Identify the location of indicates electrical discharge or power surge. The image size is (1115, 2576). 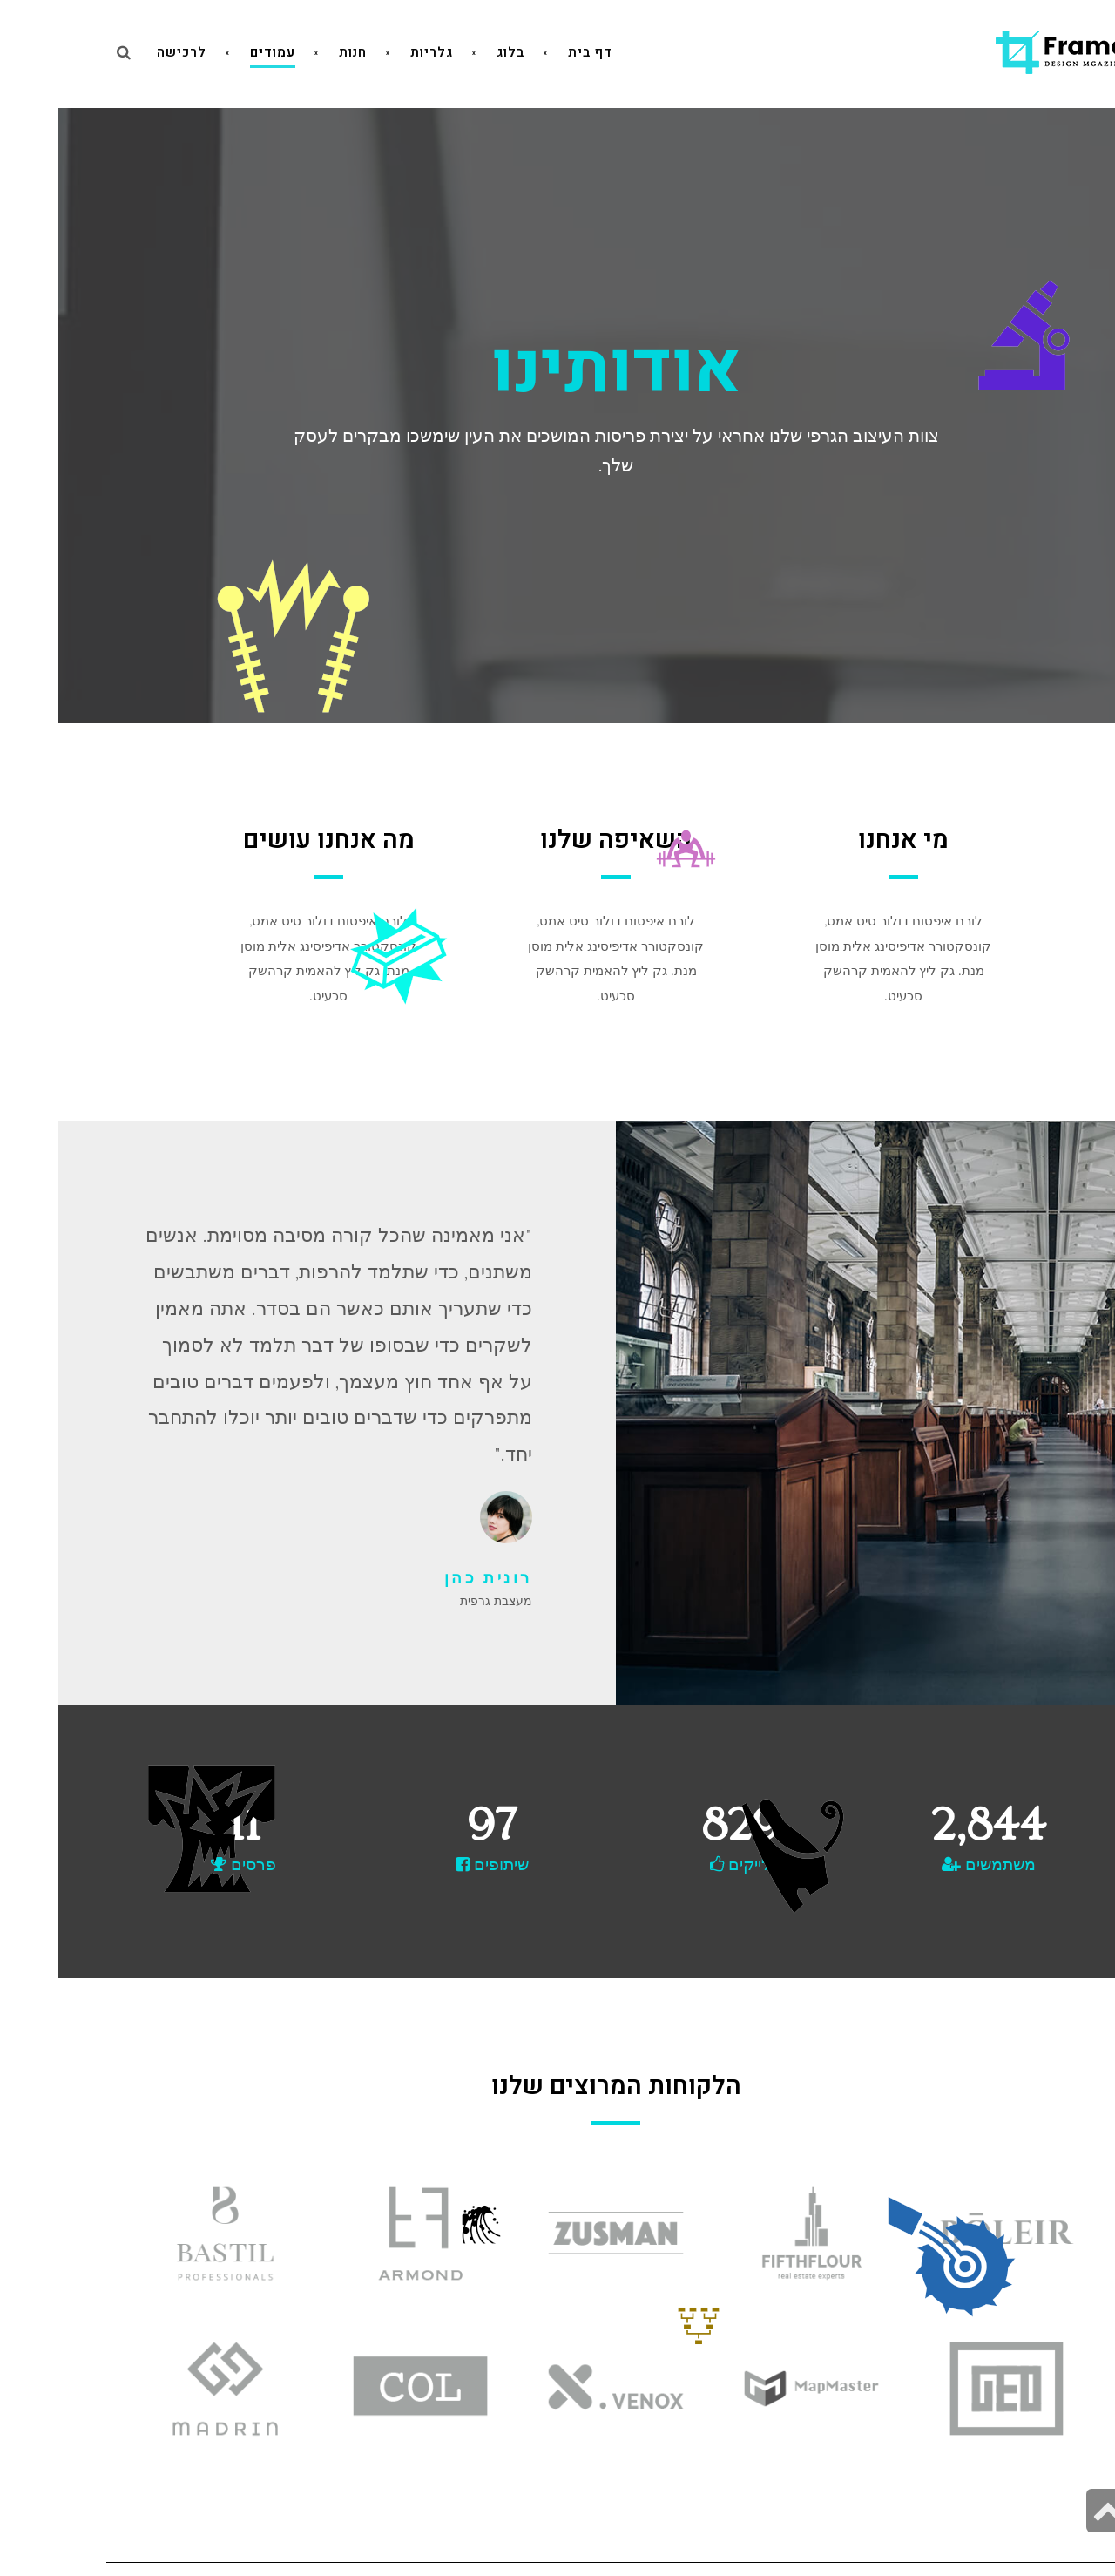
(293, 635).